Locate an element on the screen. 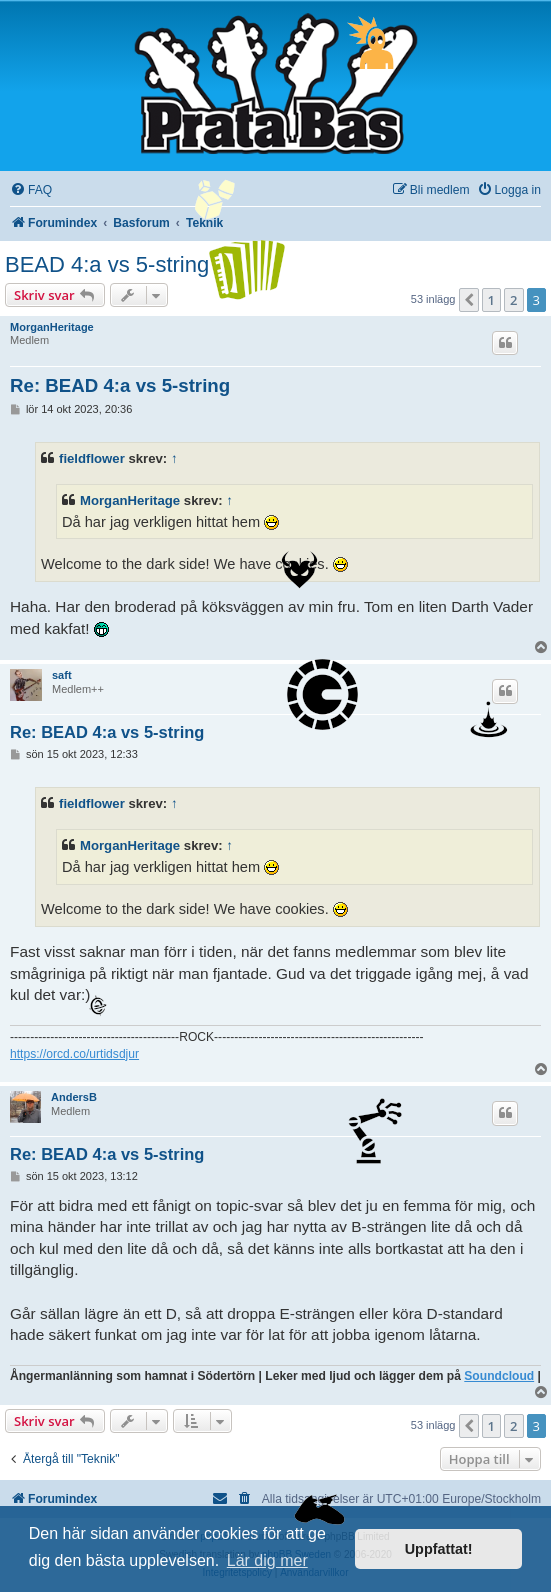  indicates a surprised or shocked reaction is located at coordinates (373, 42).